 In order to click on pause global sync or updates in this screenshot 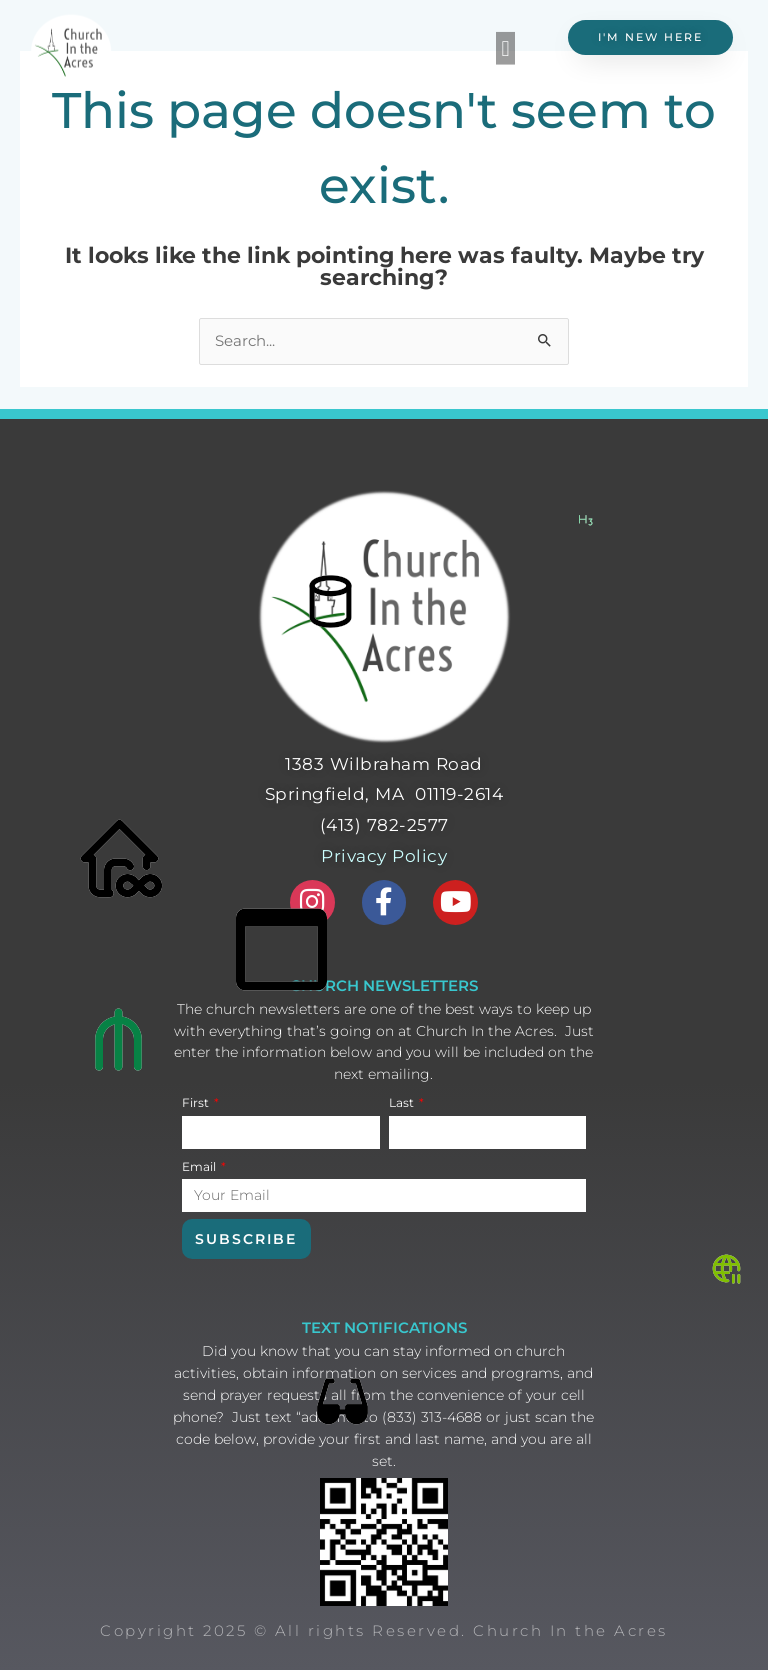, I will do `click(726, 1268)`.